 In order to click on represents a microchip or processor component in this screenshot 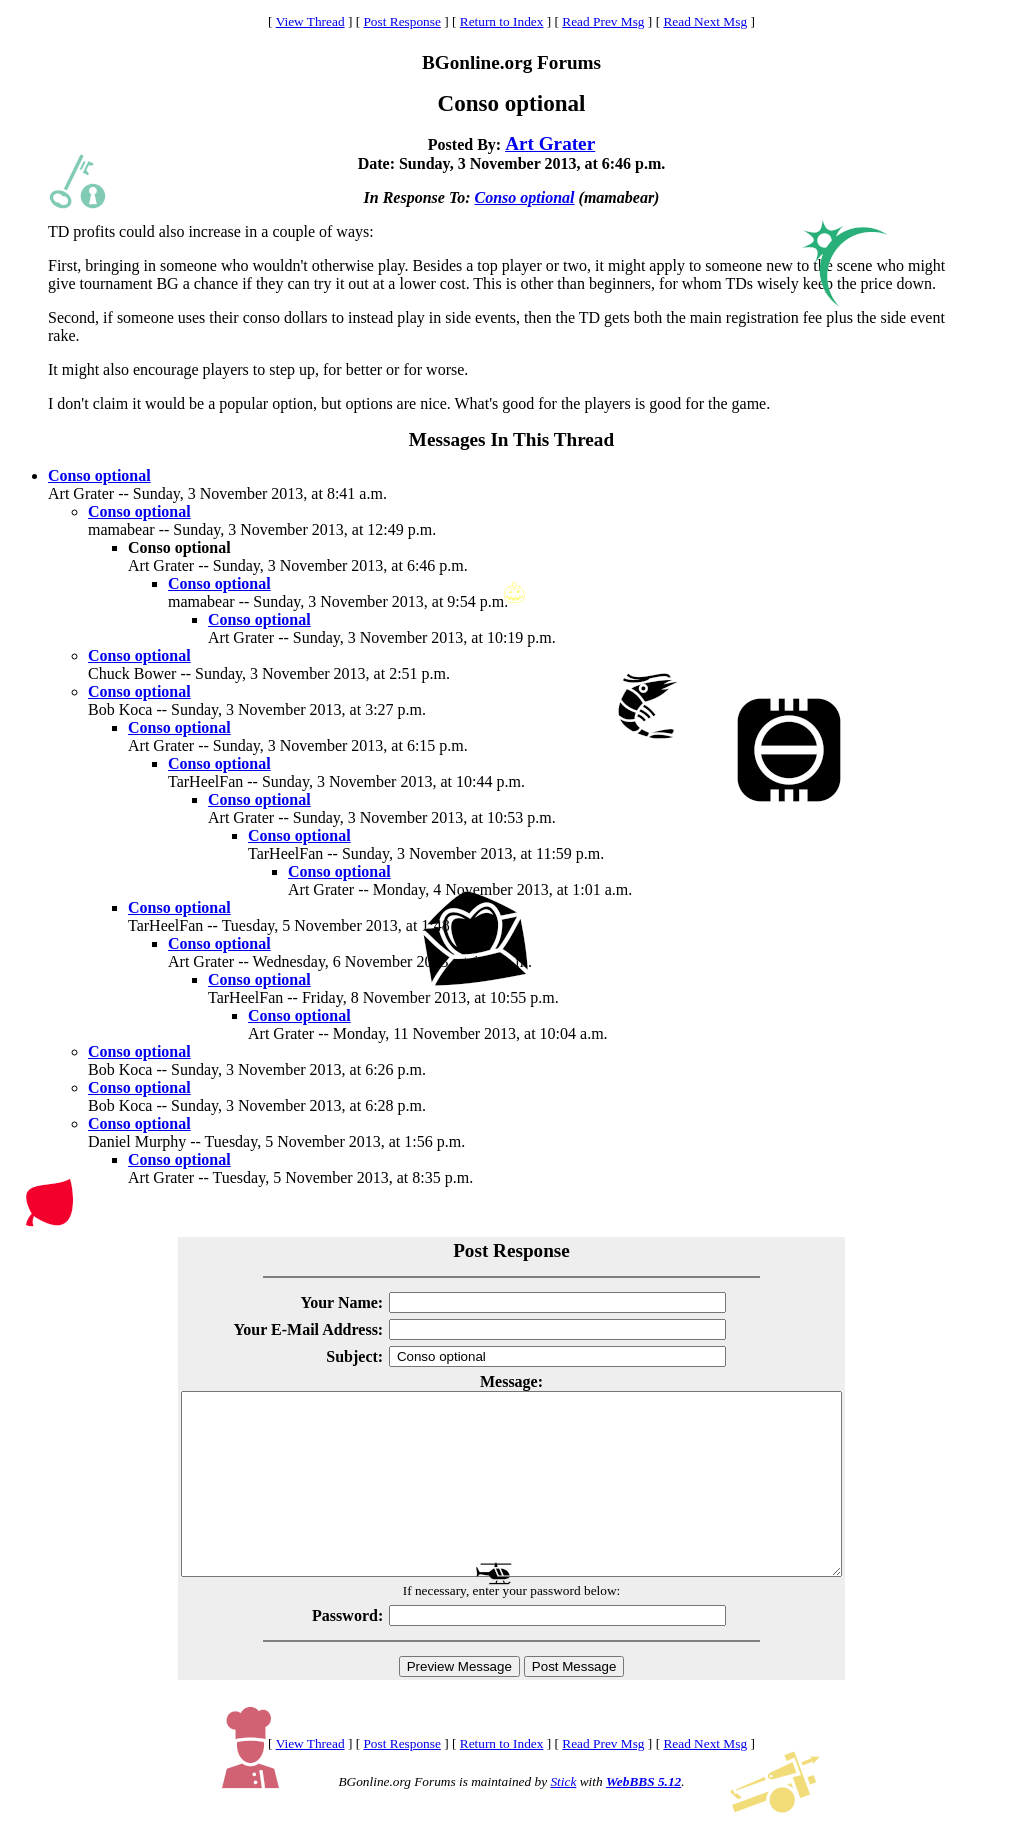, I will do `click(789, 750)`.